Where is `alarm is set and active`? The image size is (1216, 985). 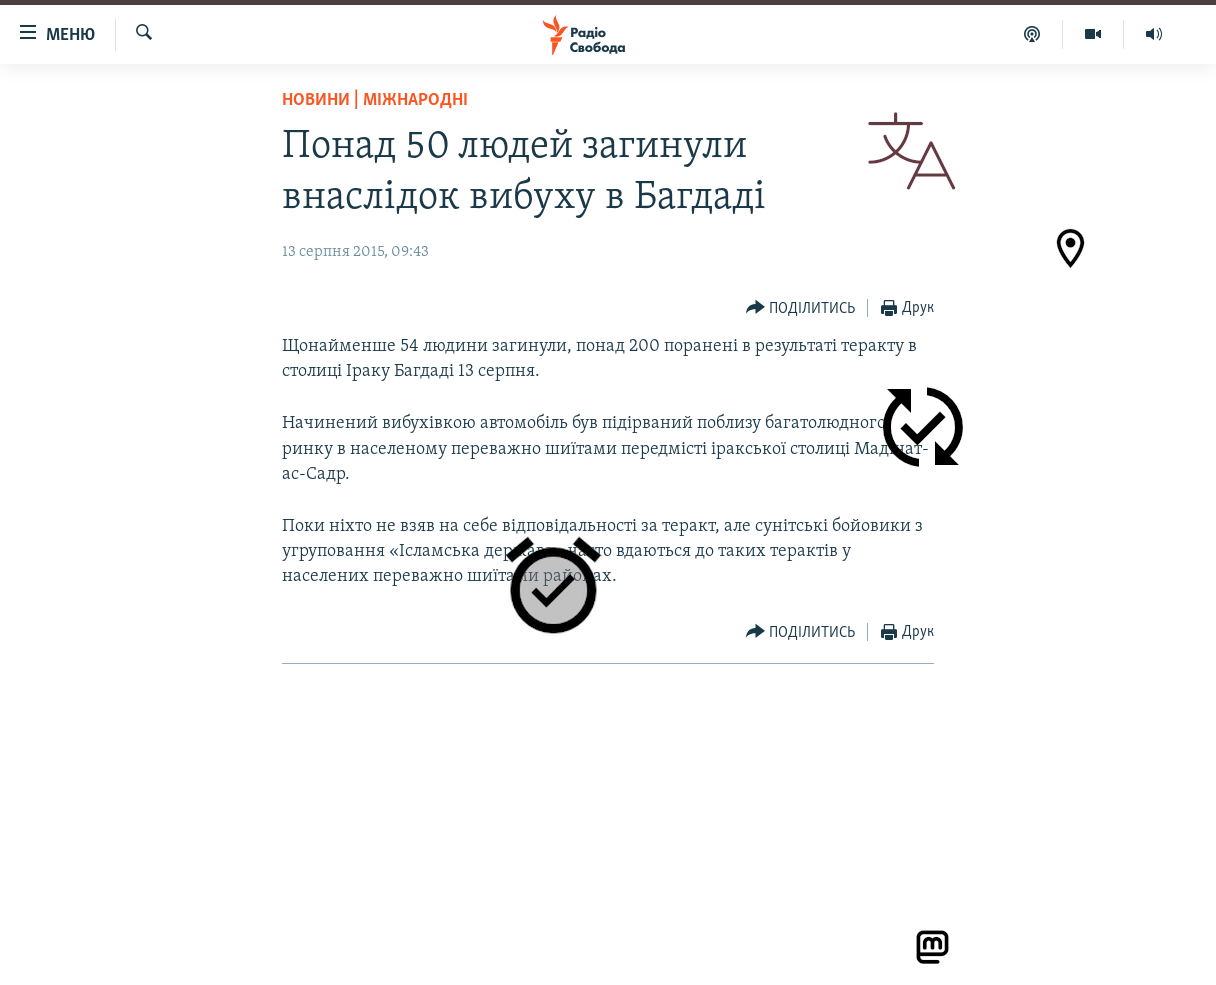 alarm is set and active is located at coordinates (553, 585).